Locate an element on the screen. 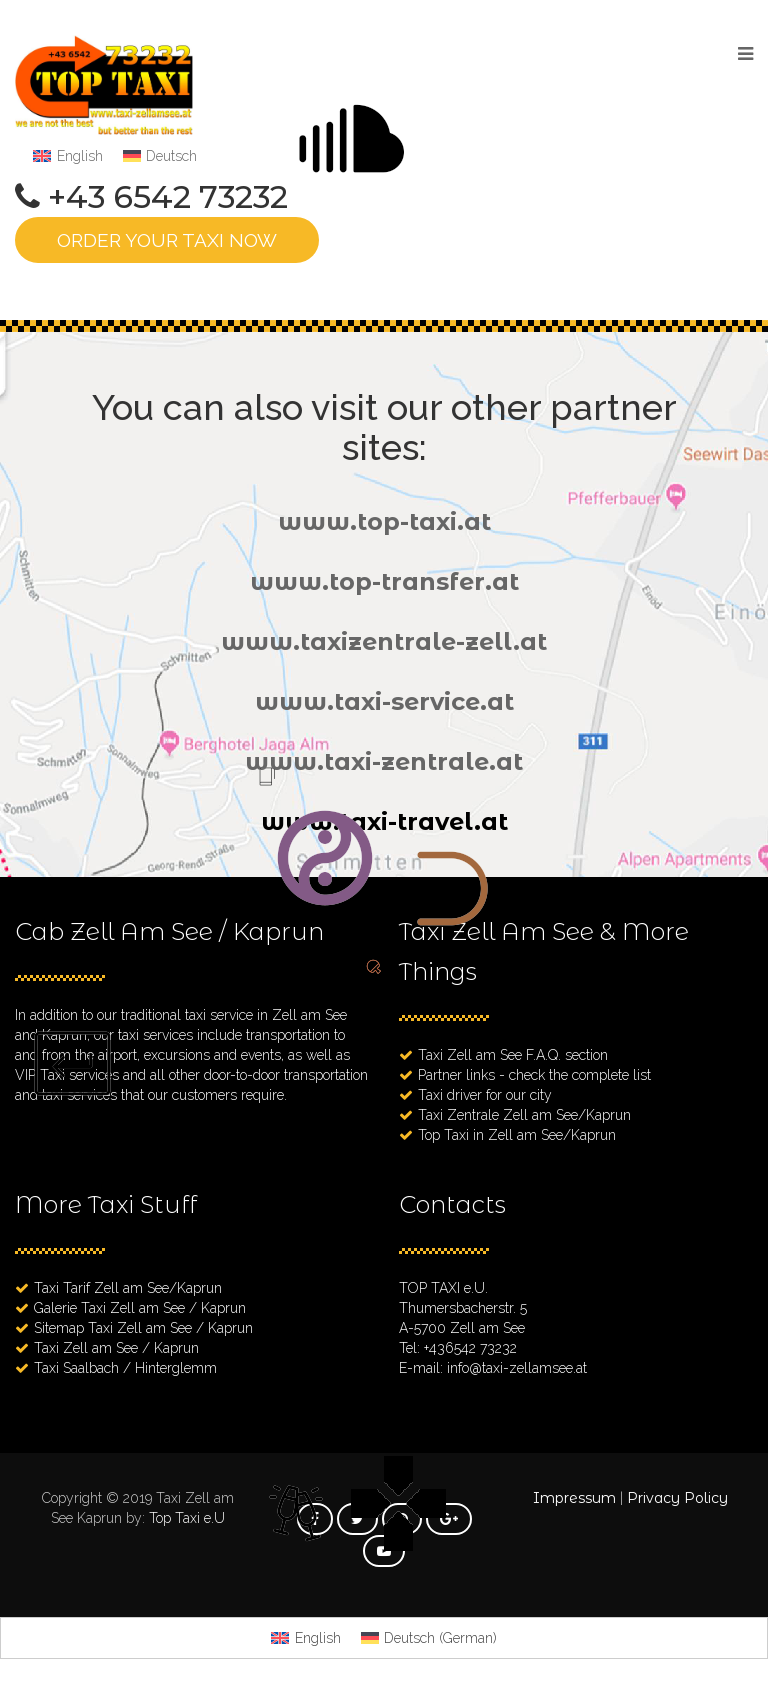 The height and width of the screenshot is (1689, 768). access gaming features or game mode is located at coordinates (398, 1503).